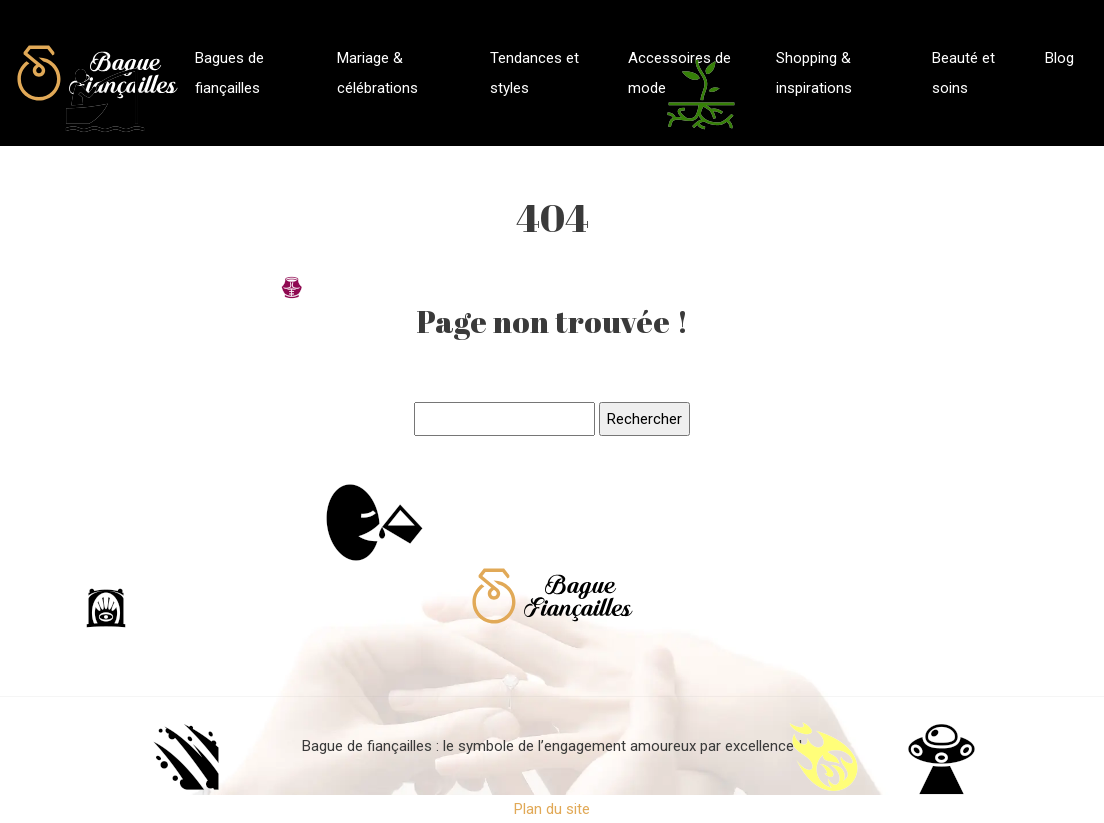  What do you see at coordinates (291, 287) in the screenshot?
I see `equip leather armor to your character` at bounding box center [291, 287].